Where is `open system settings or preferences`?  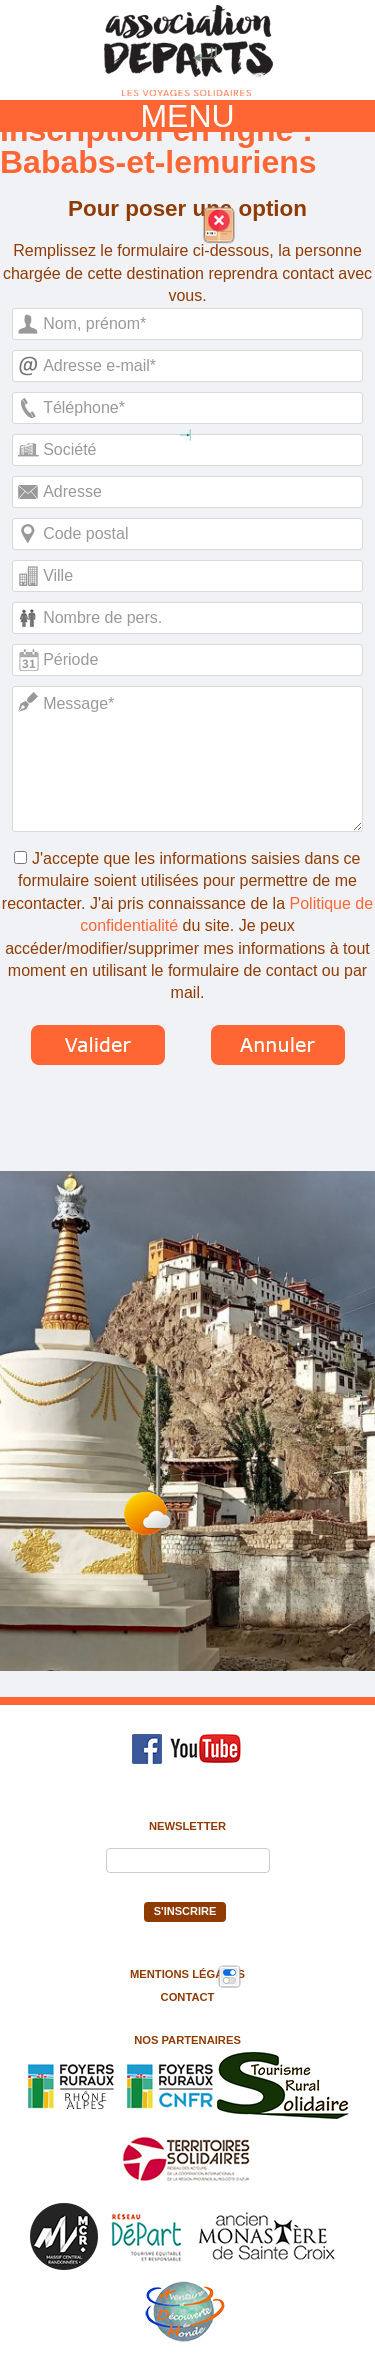
open system settings or preferences is located at coordinates (229, 1976).